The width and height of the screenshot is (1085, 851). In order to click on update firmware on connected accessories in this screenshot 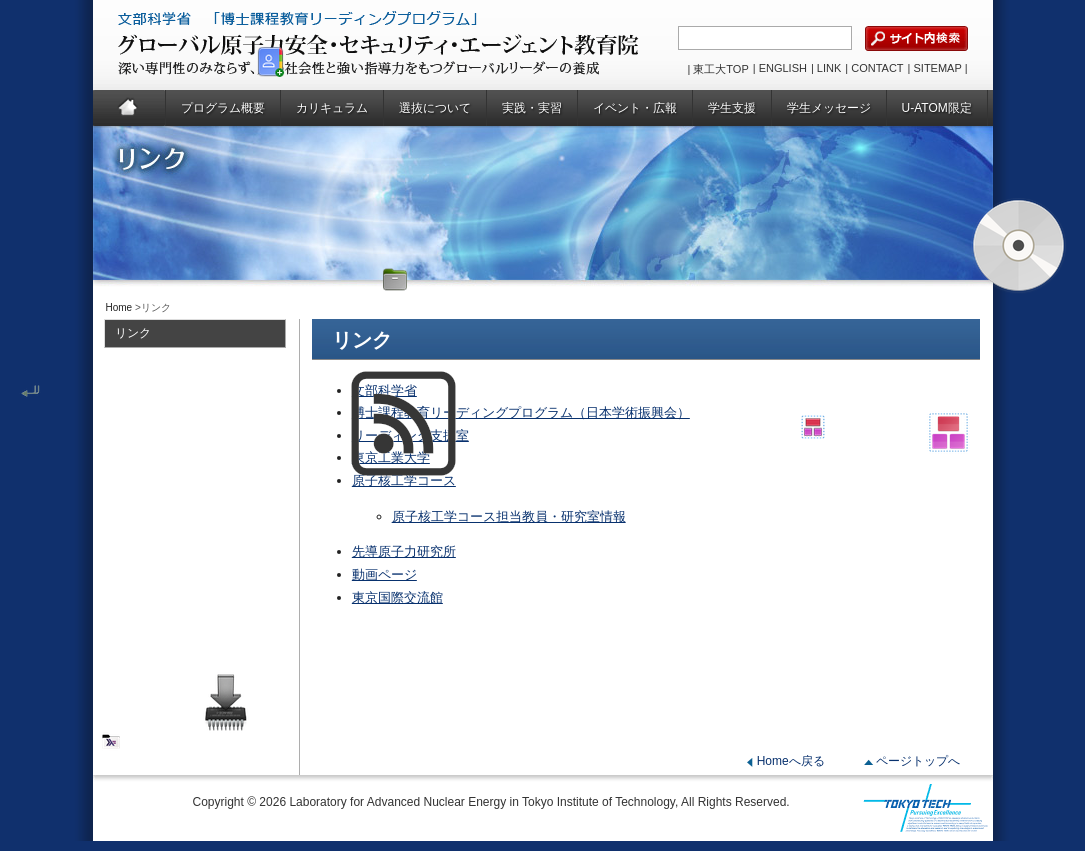, I will do `click(225, 702)`.